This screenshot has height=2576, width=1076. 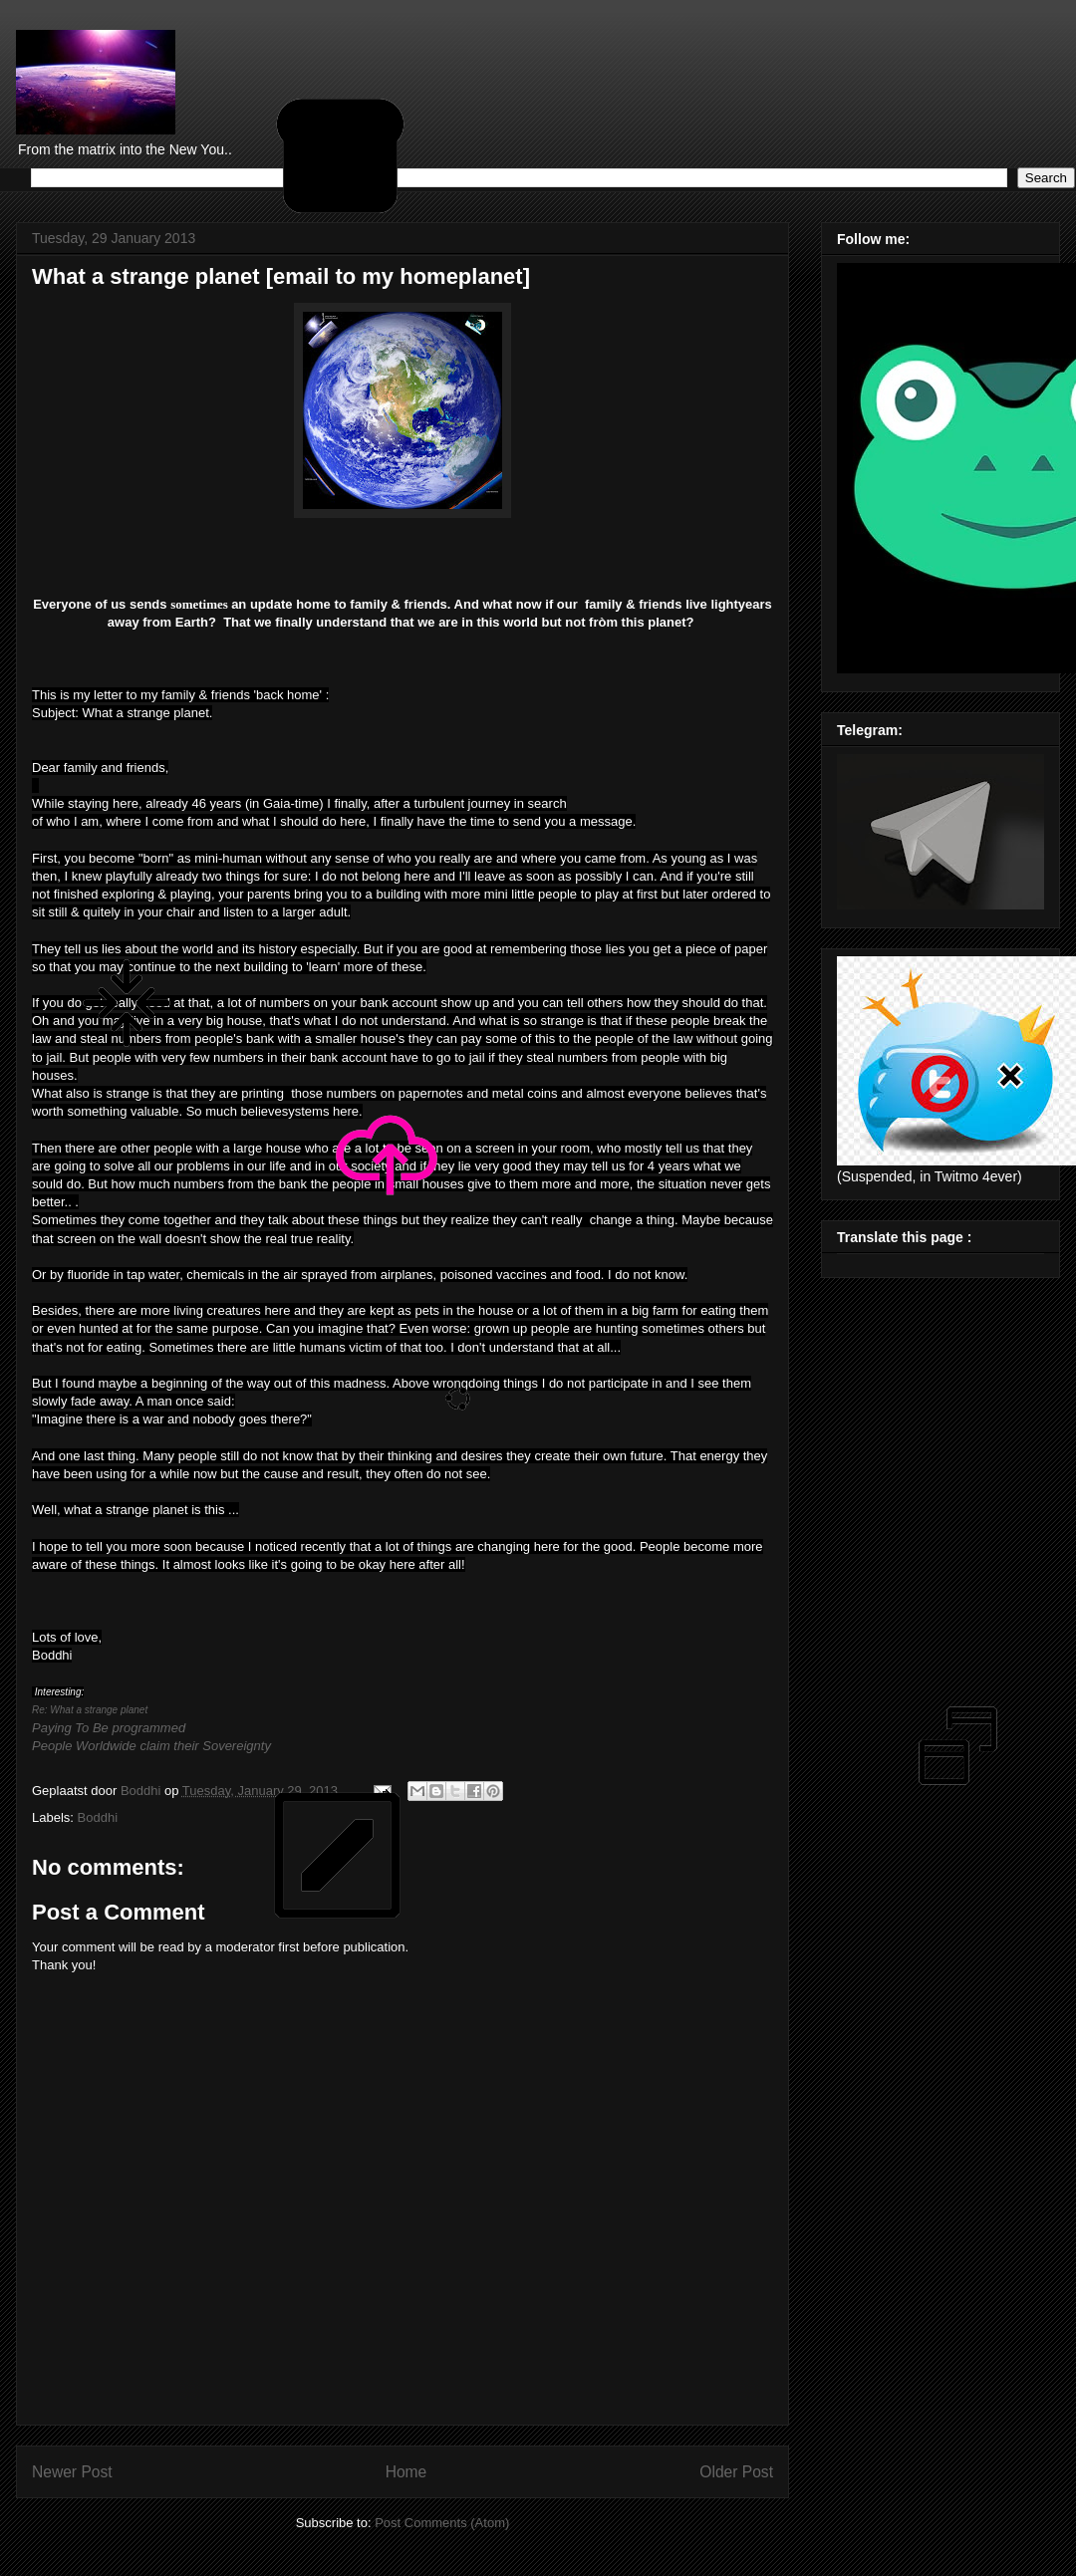 What do you see at coordinates (387, 1152) in the screenshot?
I see `upload file to cloud storage` at bounding box center [387, 1152].